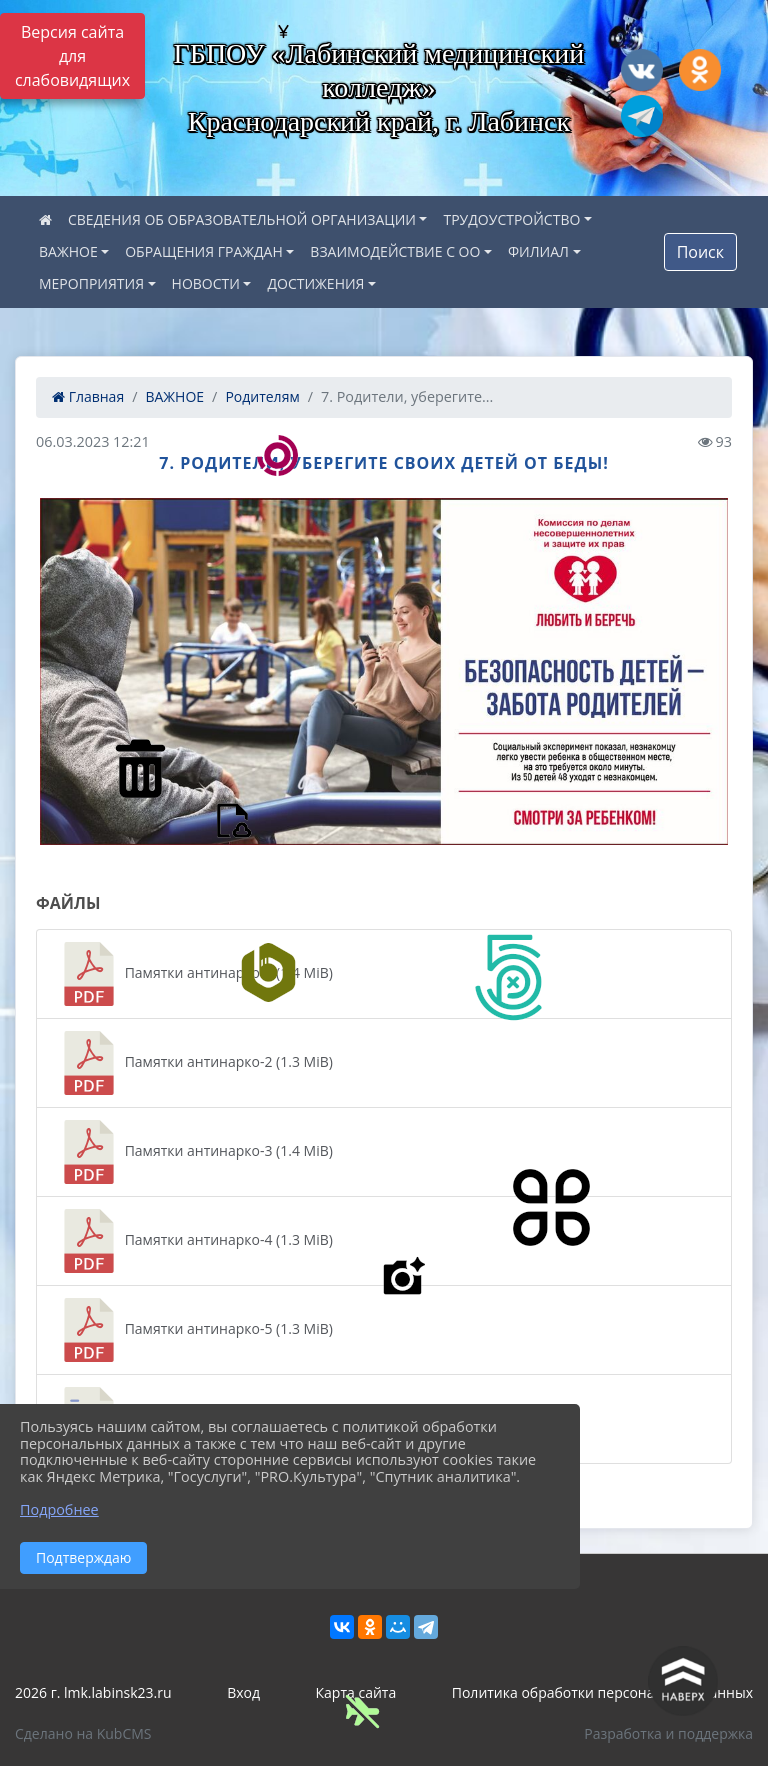 This screenshot has width=768, height=1766. I want to click on upload file to cloud storage, so click(232, 820).